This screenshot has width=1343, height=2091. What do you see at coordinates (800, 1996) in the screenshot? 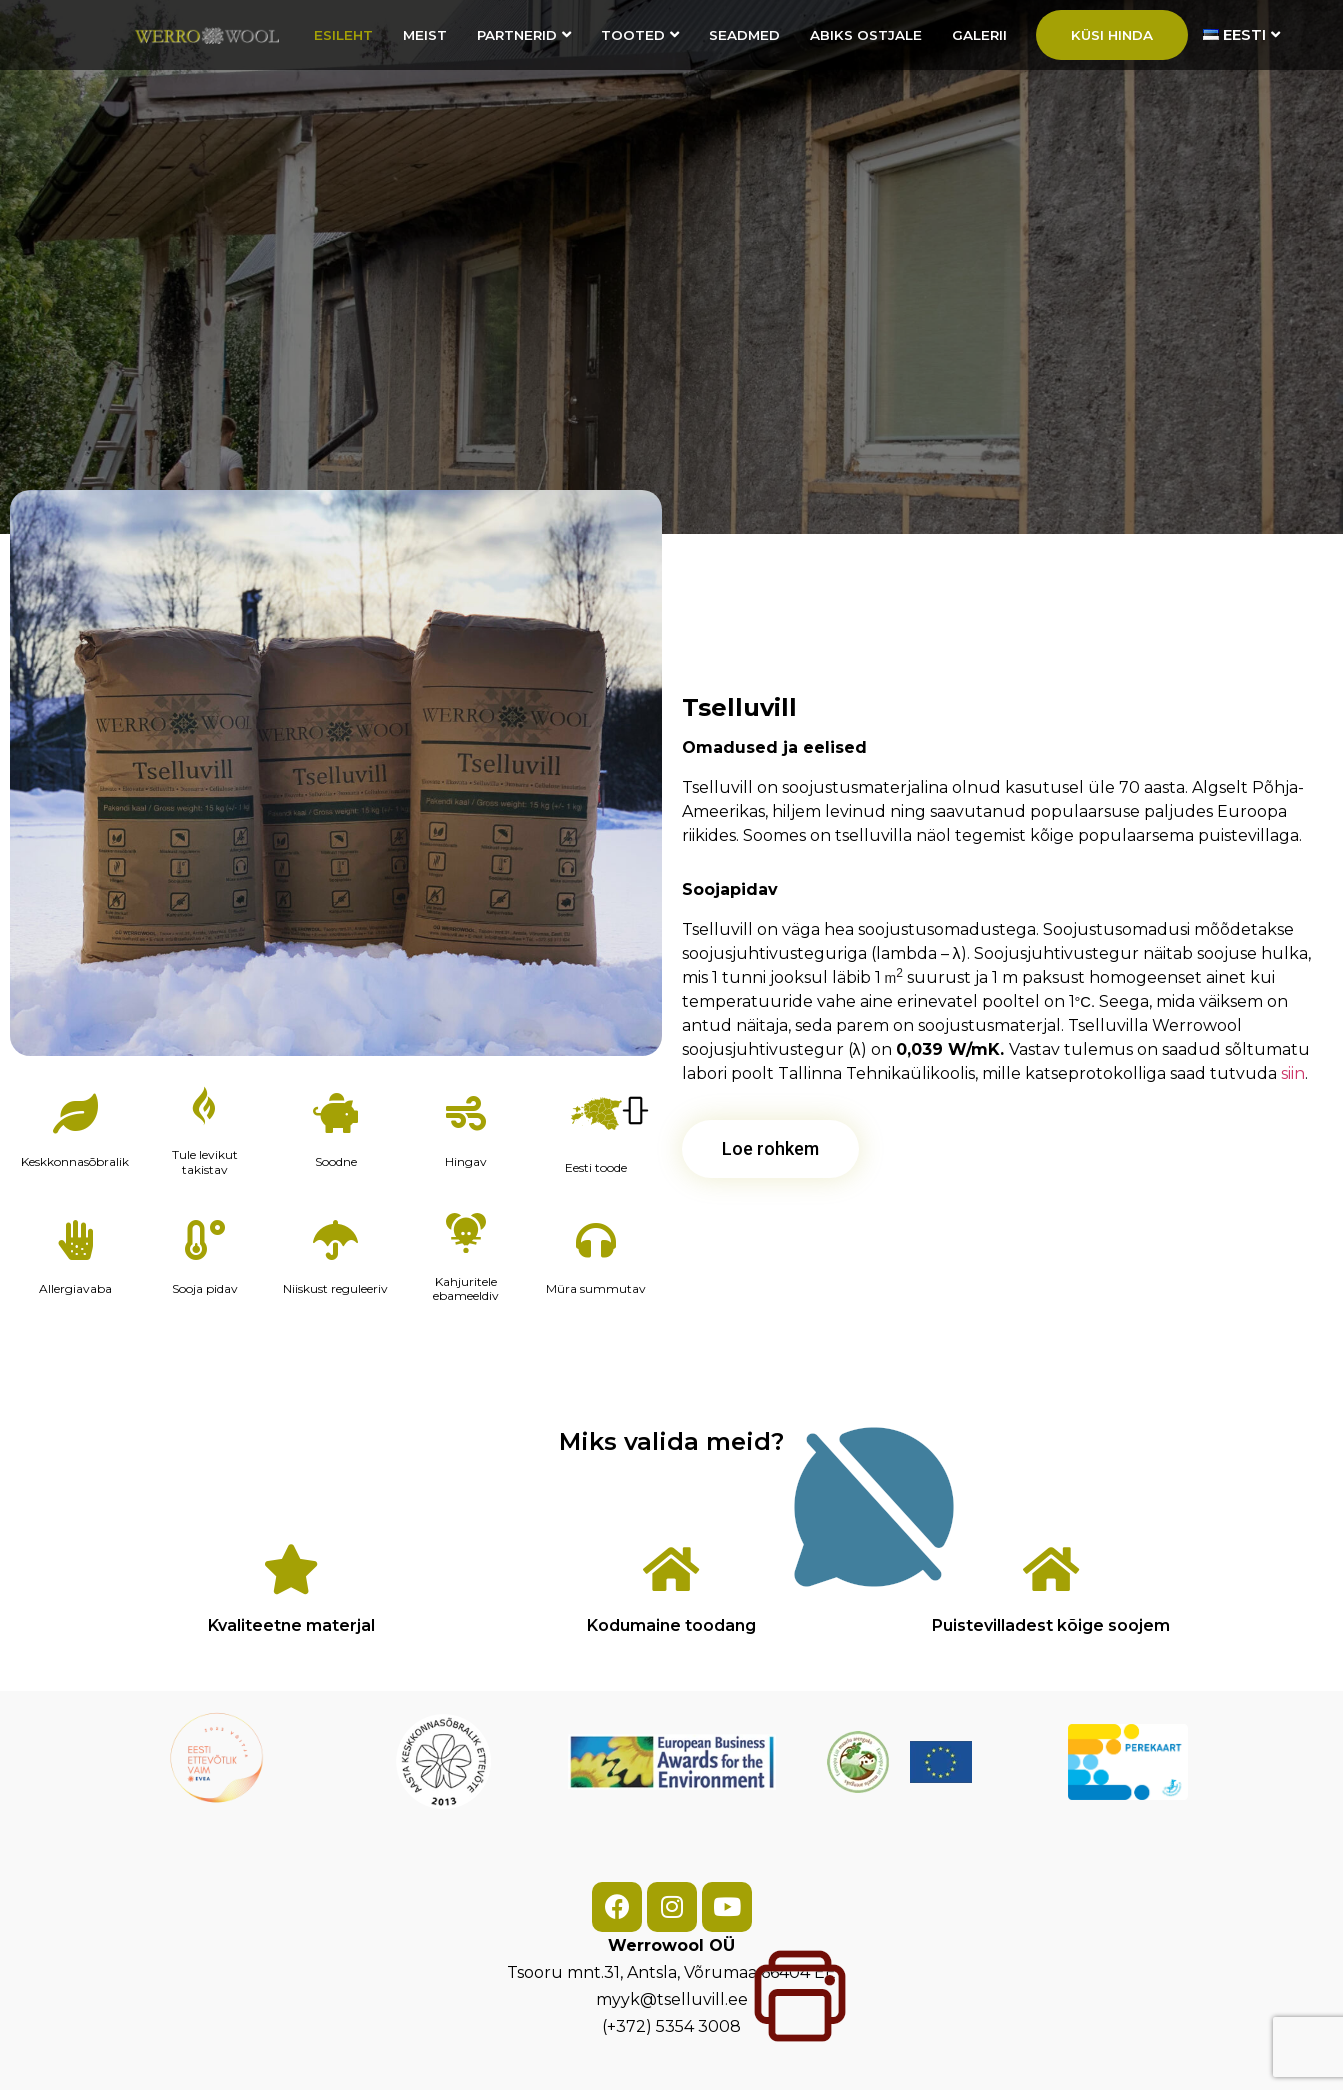
I see `print the current document` at bounding box center [800, 1996].